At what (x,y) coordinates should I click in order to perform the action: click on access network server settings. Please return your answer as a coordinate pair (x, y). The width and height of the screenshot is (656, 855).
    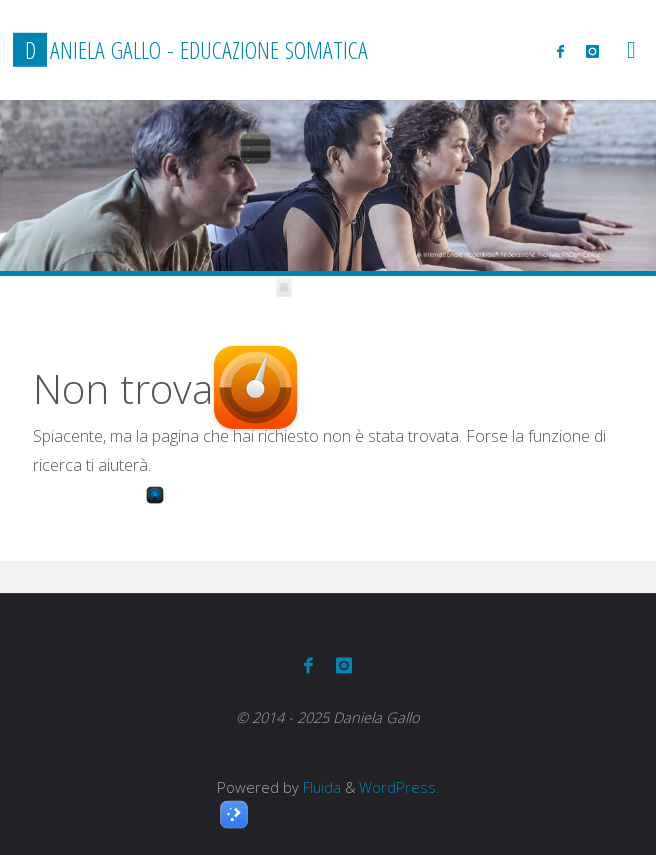
    Looking at the image, I should click on (255, 148).